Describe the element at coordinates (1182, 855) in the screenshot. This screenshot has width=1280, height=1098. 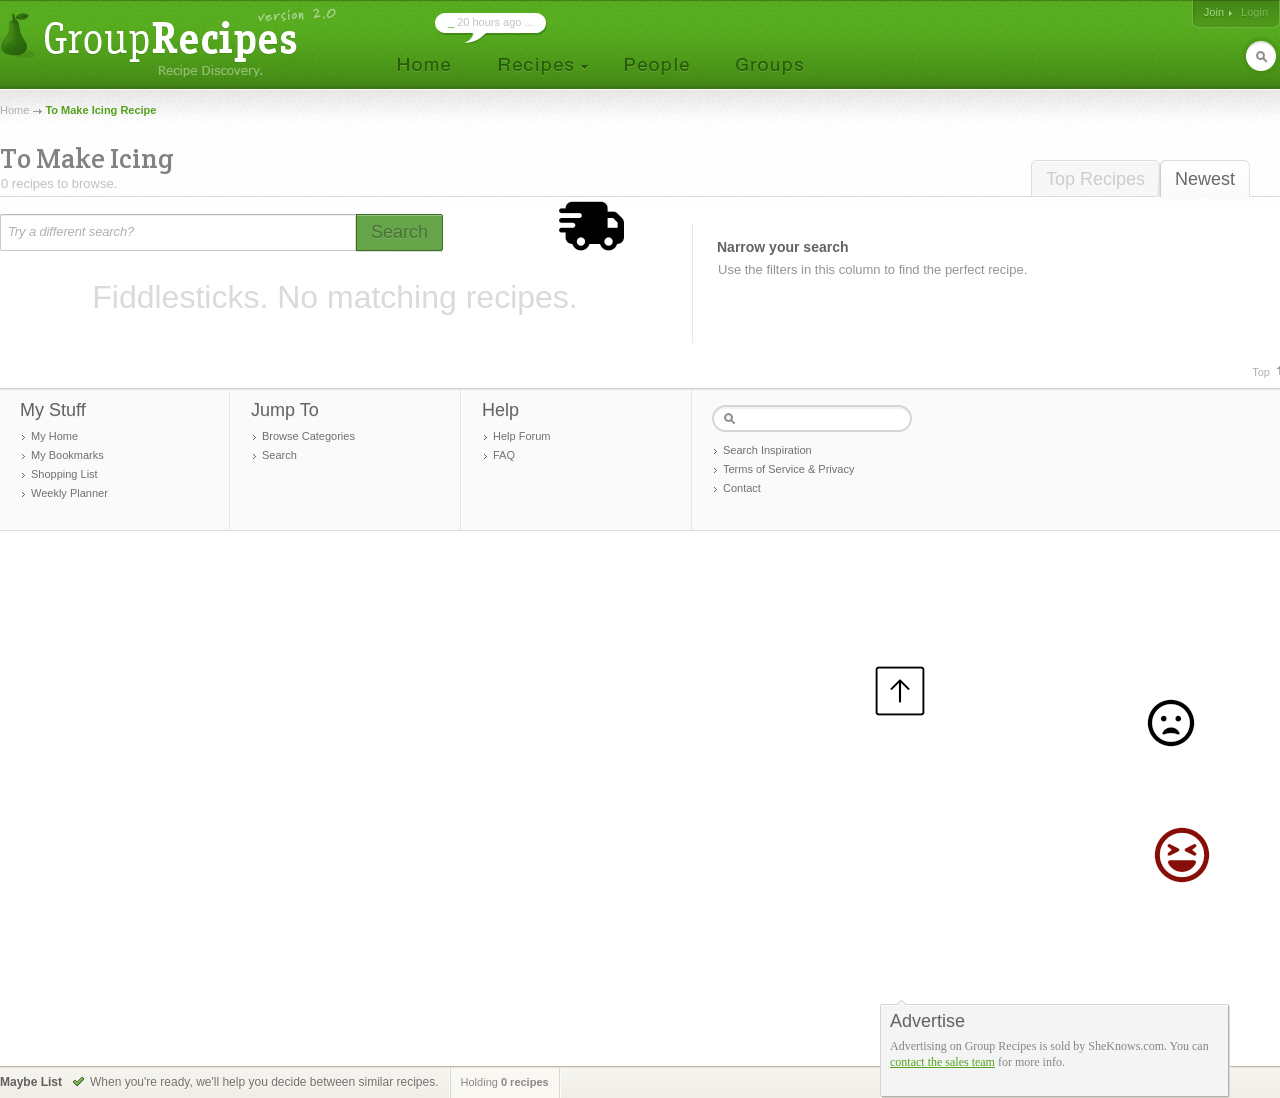
I see `react with a laughing emoji` at that location.